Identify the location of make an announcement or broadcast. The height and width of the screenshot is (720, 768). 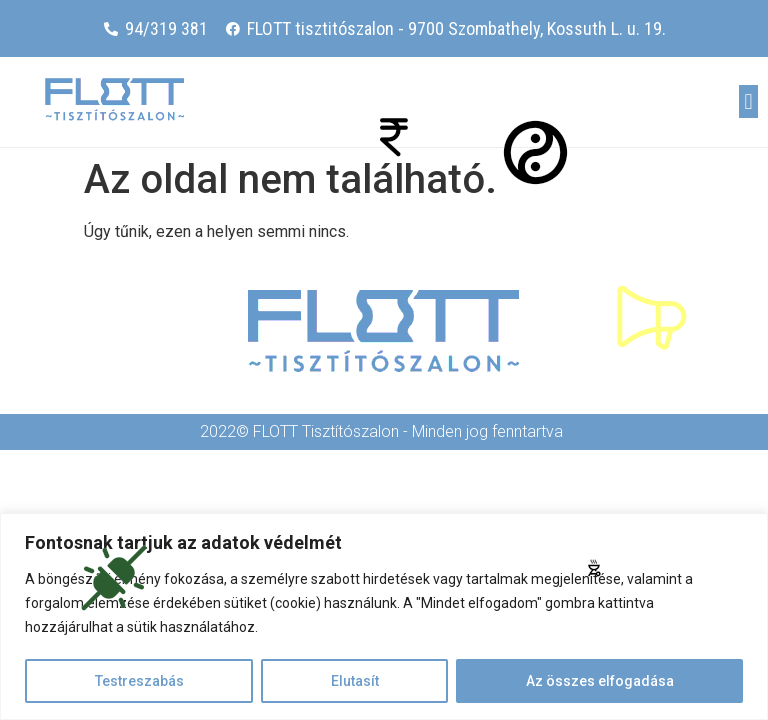
(648, 319).